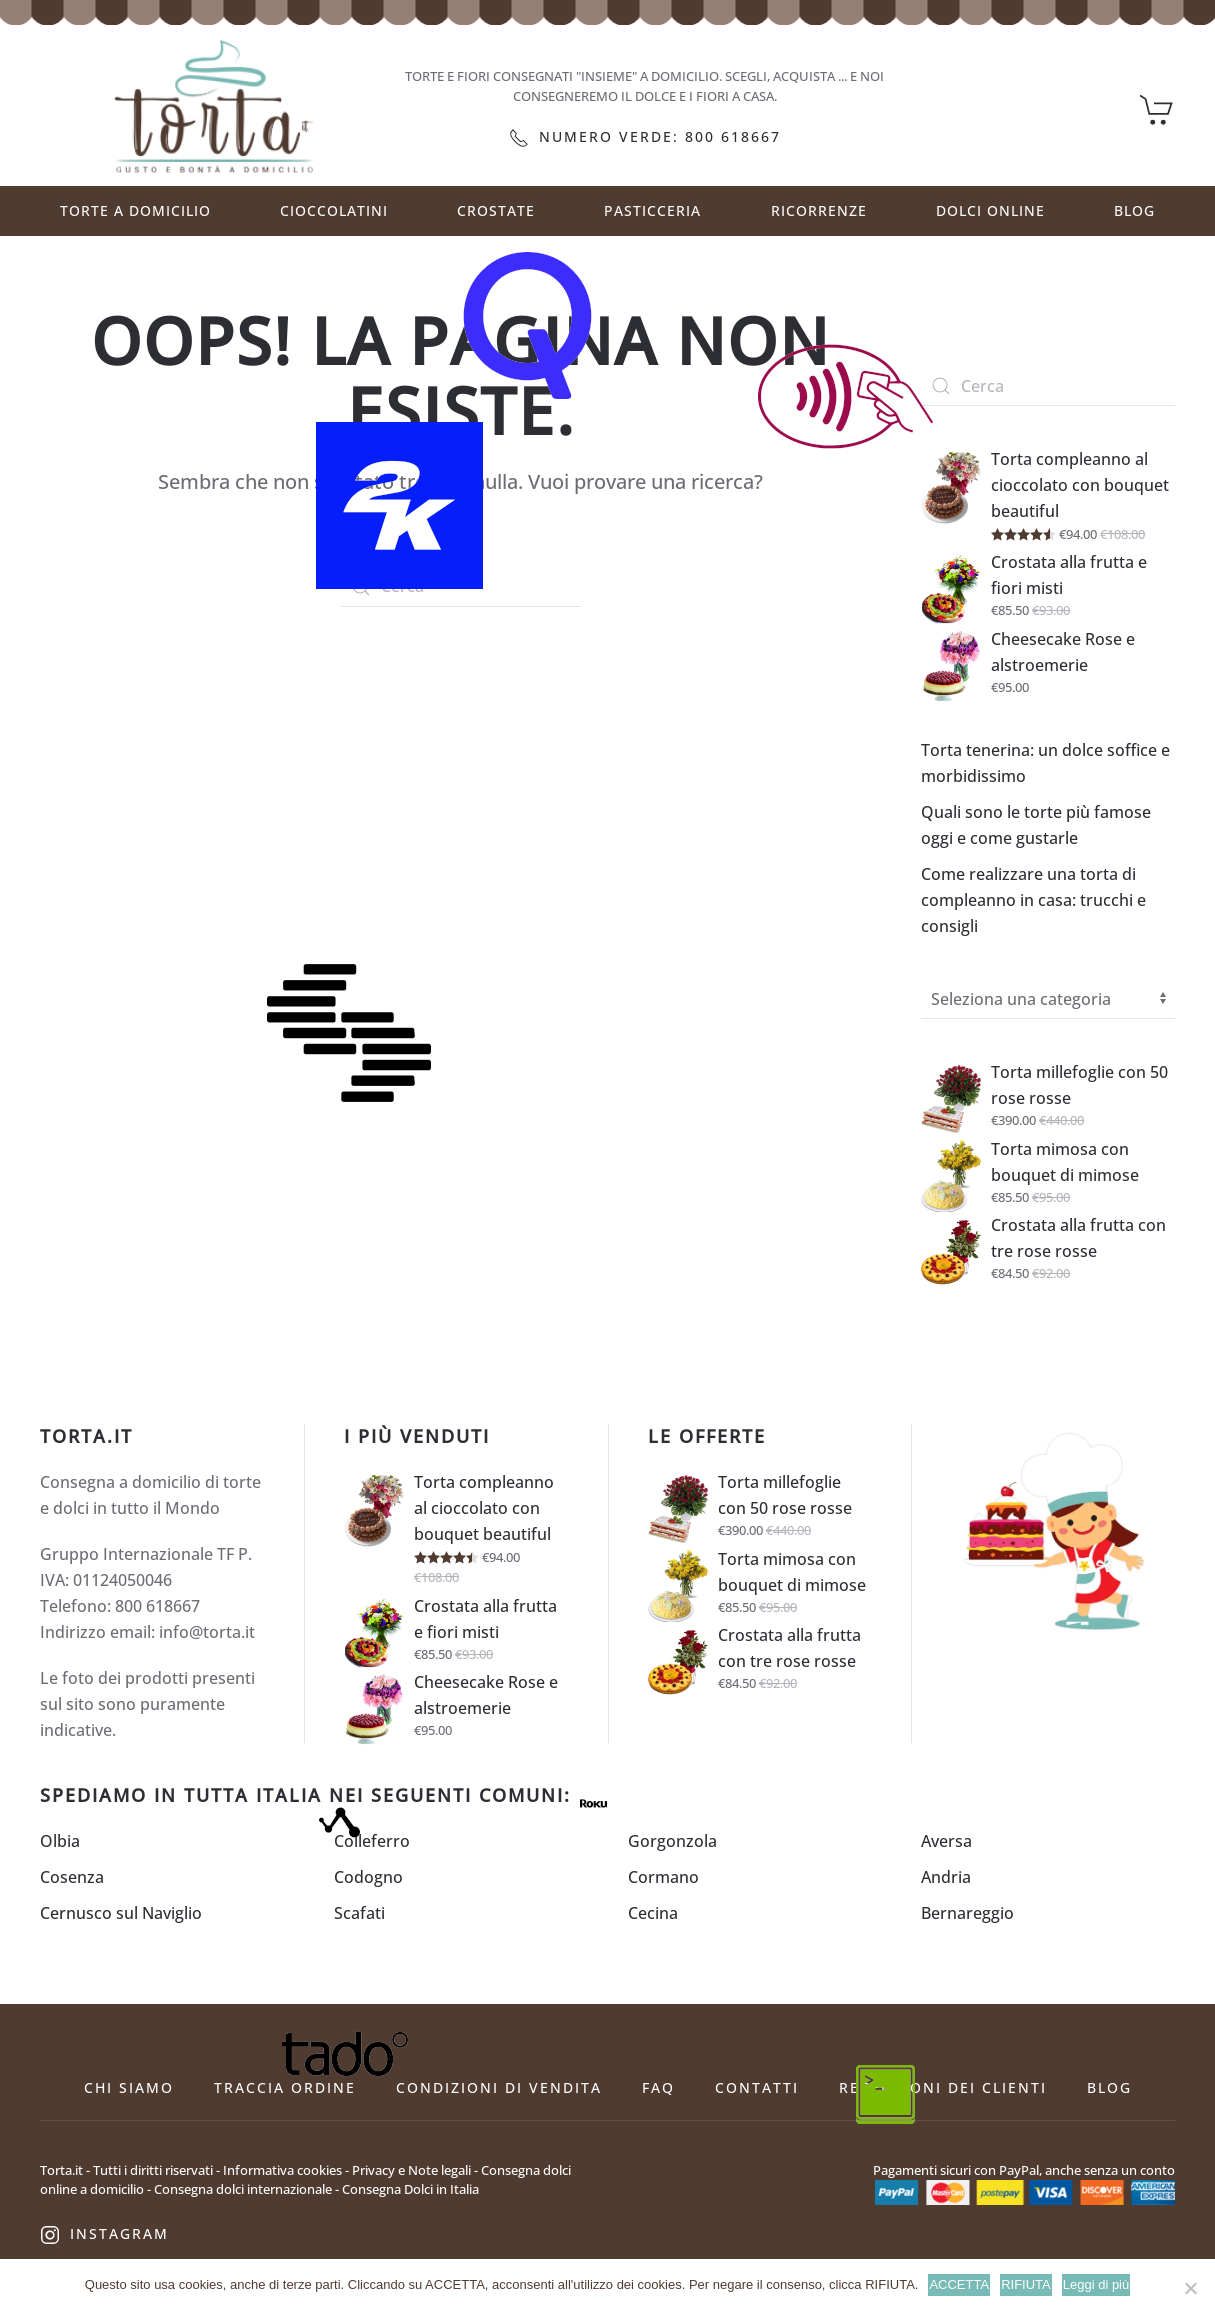 The height and width of the screenshot is (2316, 1215). What do you see at coordinates (349, 1033) in the screenshot?
I see `Contentstack logo` at bounding box center [349, 1033].